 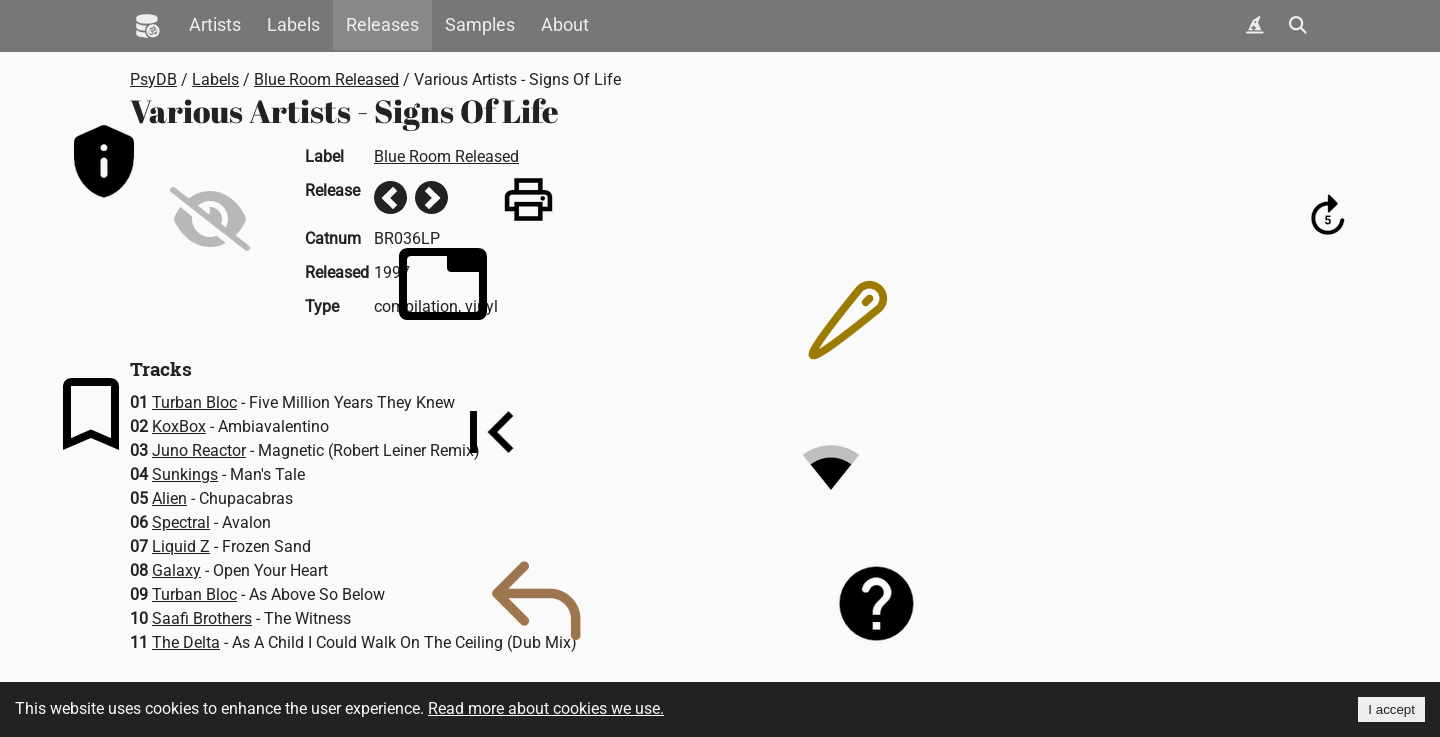 What do you see at coordinates (1328, 216) in the screenshot?
I see `skip forward 5 seconds in media playback` at bounding box center [1328, 216].